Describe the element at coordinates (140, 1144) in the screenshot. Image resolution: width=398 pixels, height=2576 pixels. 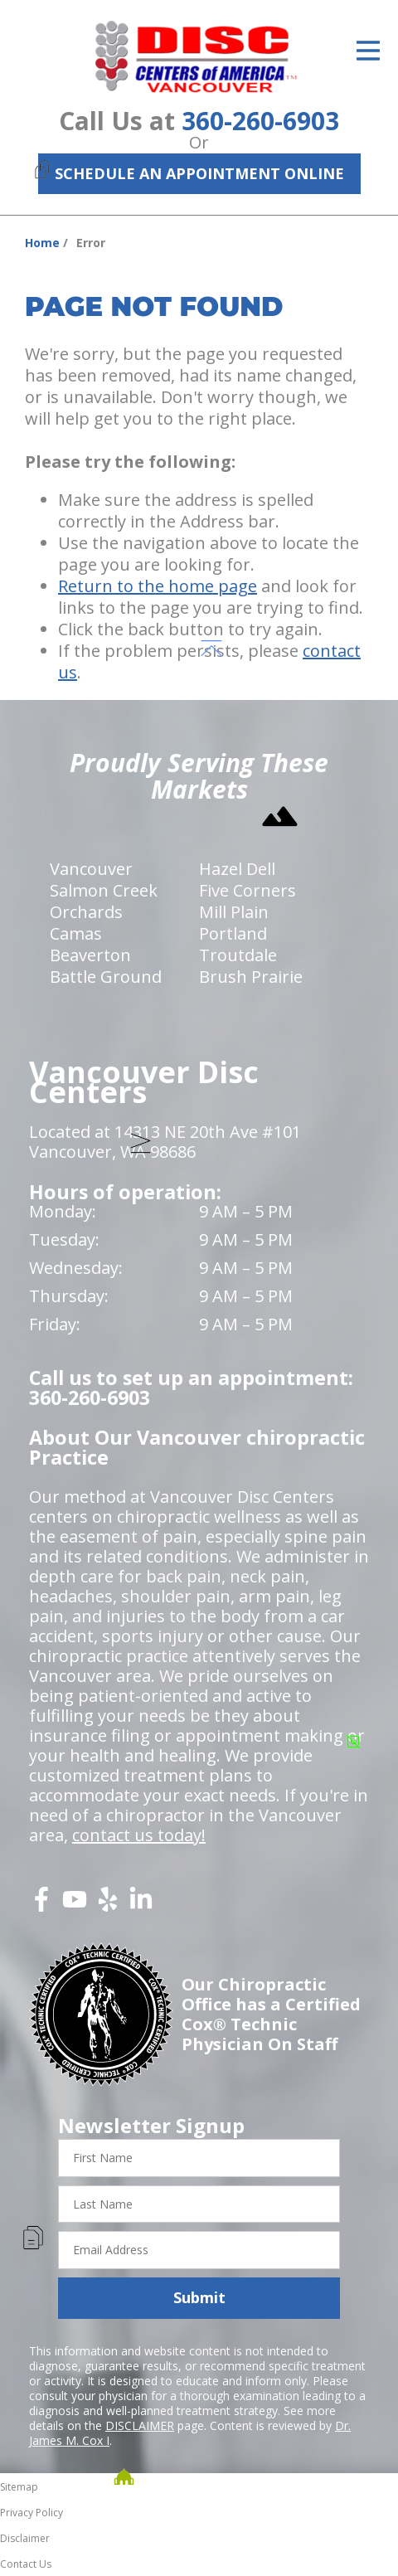
I see `greater than or equal to mathematical operator` at that location.